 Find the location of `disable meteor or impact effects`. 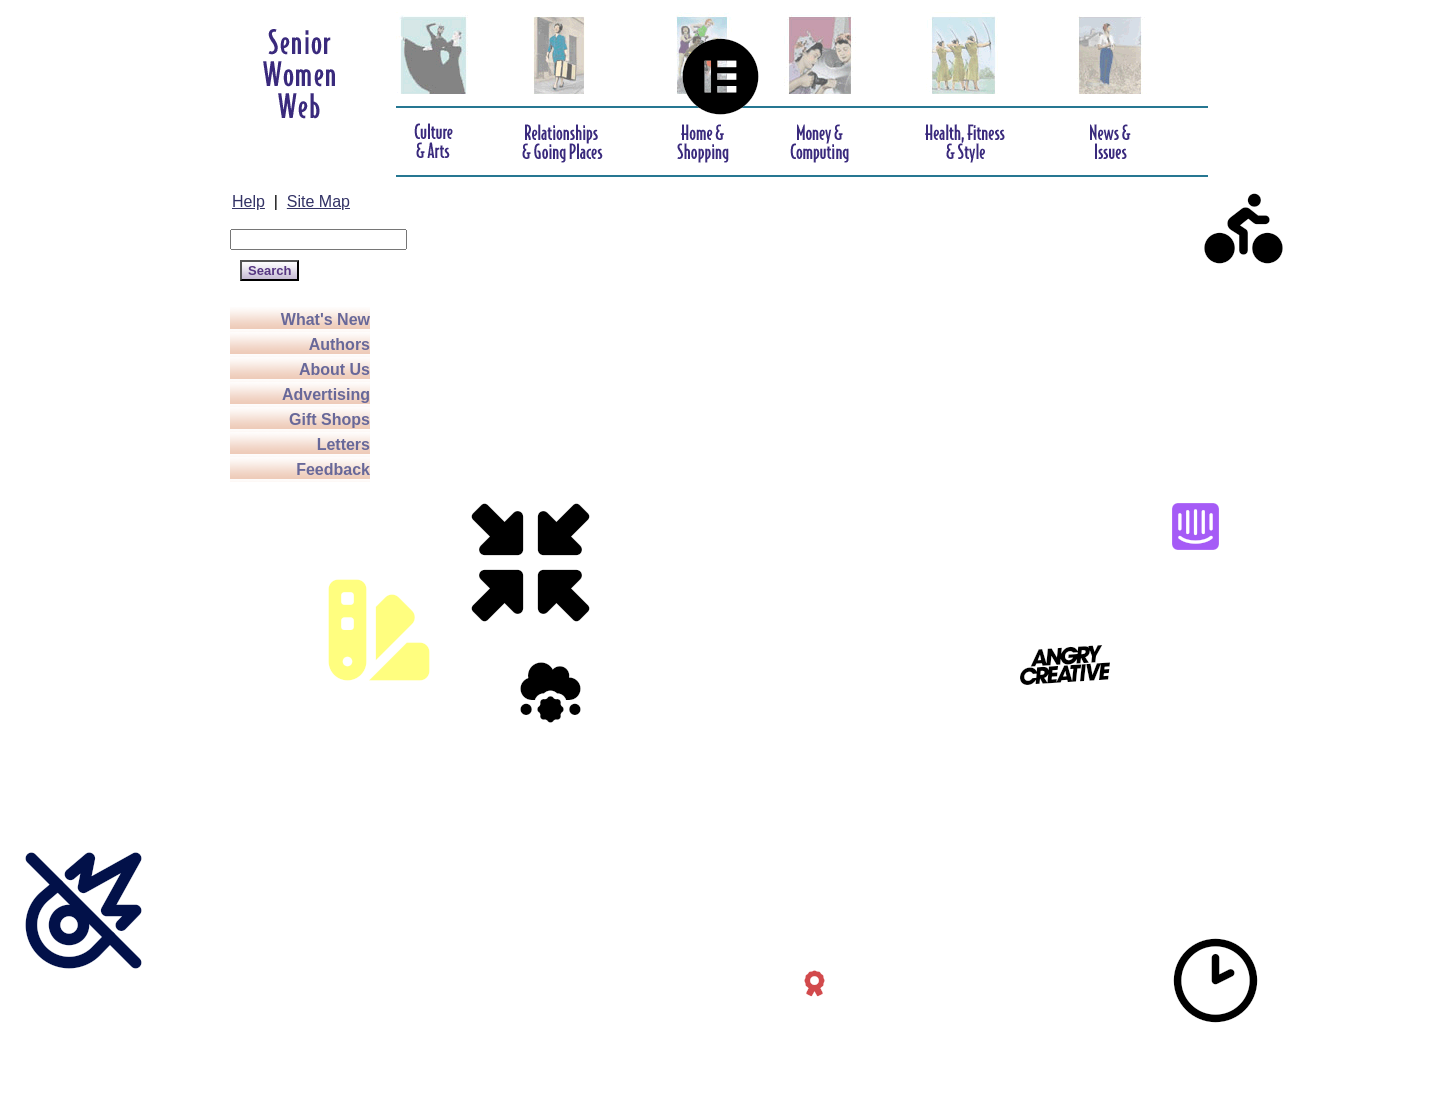

disable meteor or impact effects is located at coordinates (83, 910).